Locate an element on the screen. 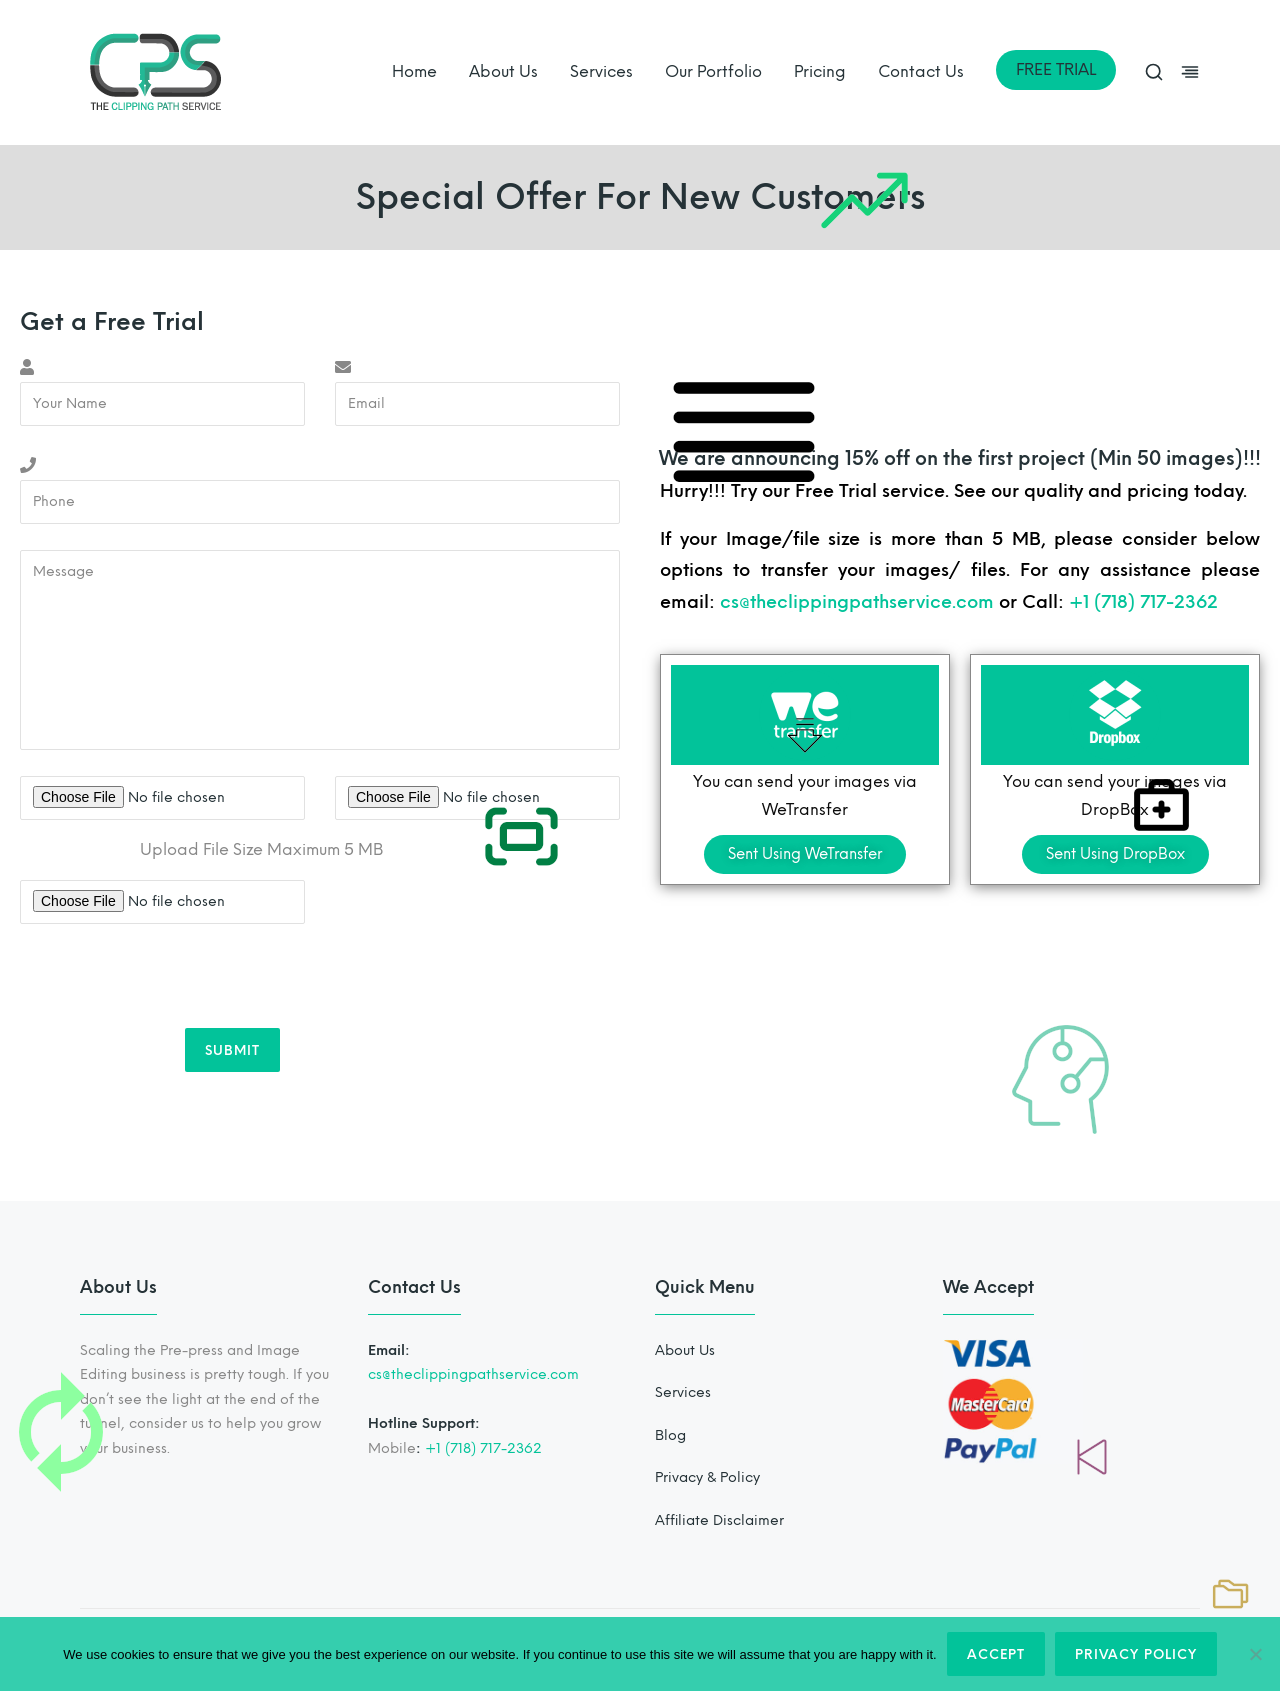 Image resolution: width=1280 pixels, height=1691 pixels. scan a photo or document using the camera is located at coordinates (521, 836).